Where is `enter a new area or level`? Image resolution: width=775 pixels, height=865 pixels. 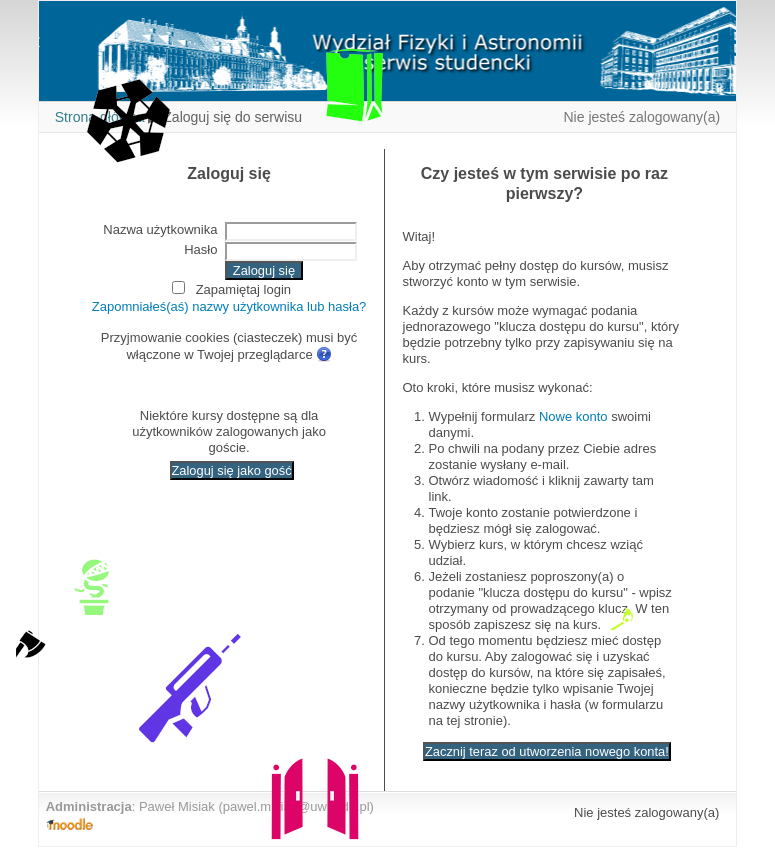 enter a new area or level is located at coordinates (315, 796).